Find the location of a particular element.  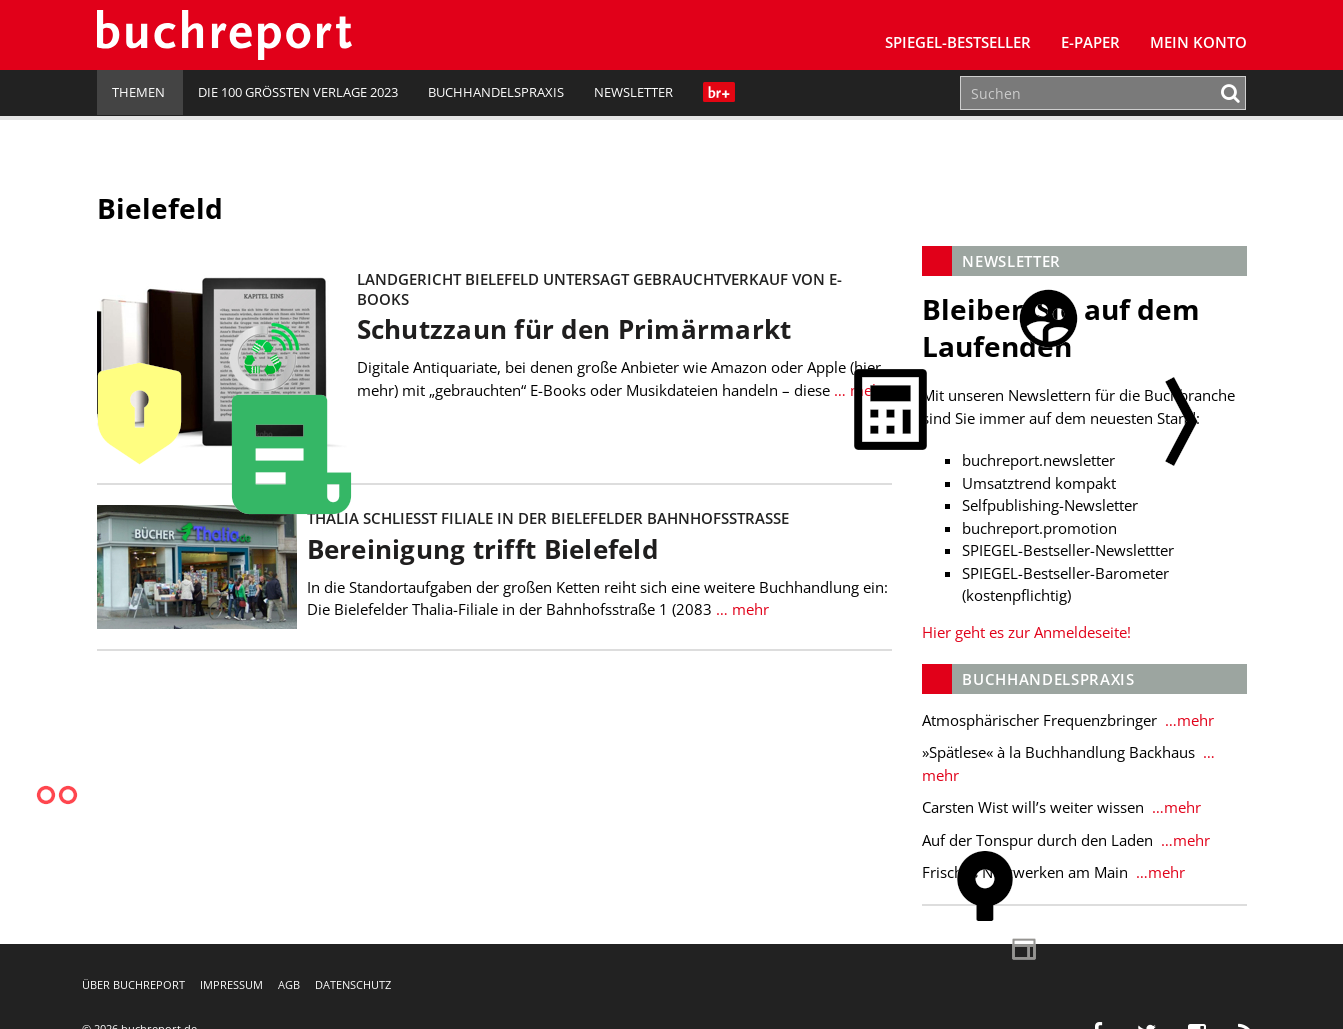

open flickr app is located at coordinates (57, 795).